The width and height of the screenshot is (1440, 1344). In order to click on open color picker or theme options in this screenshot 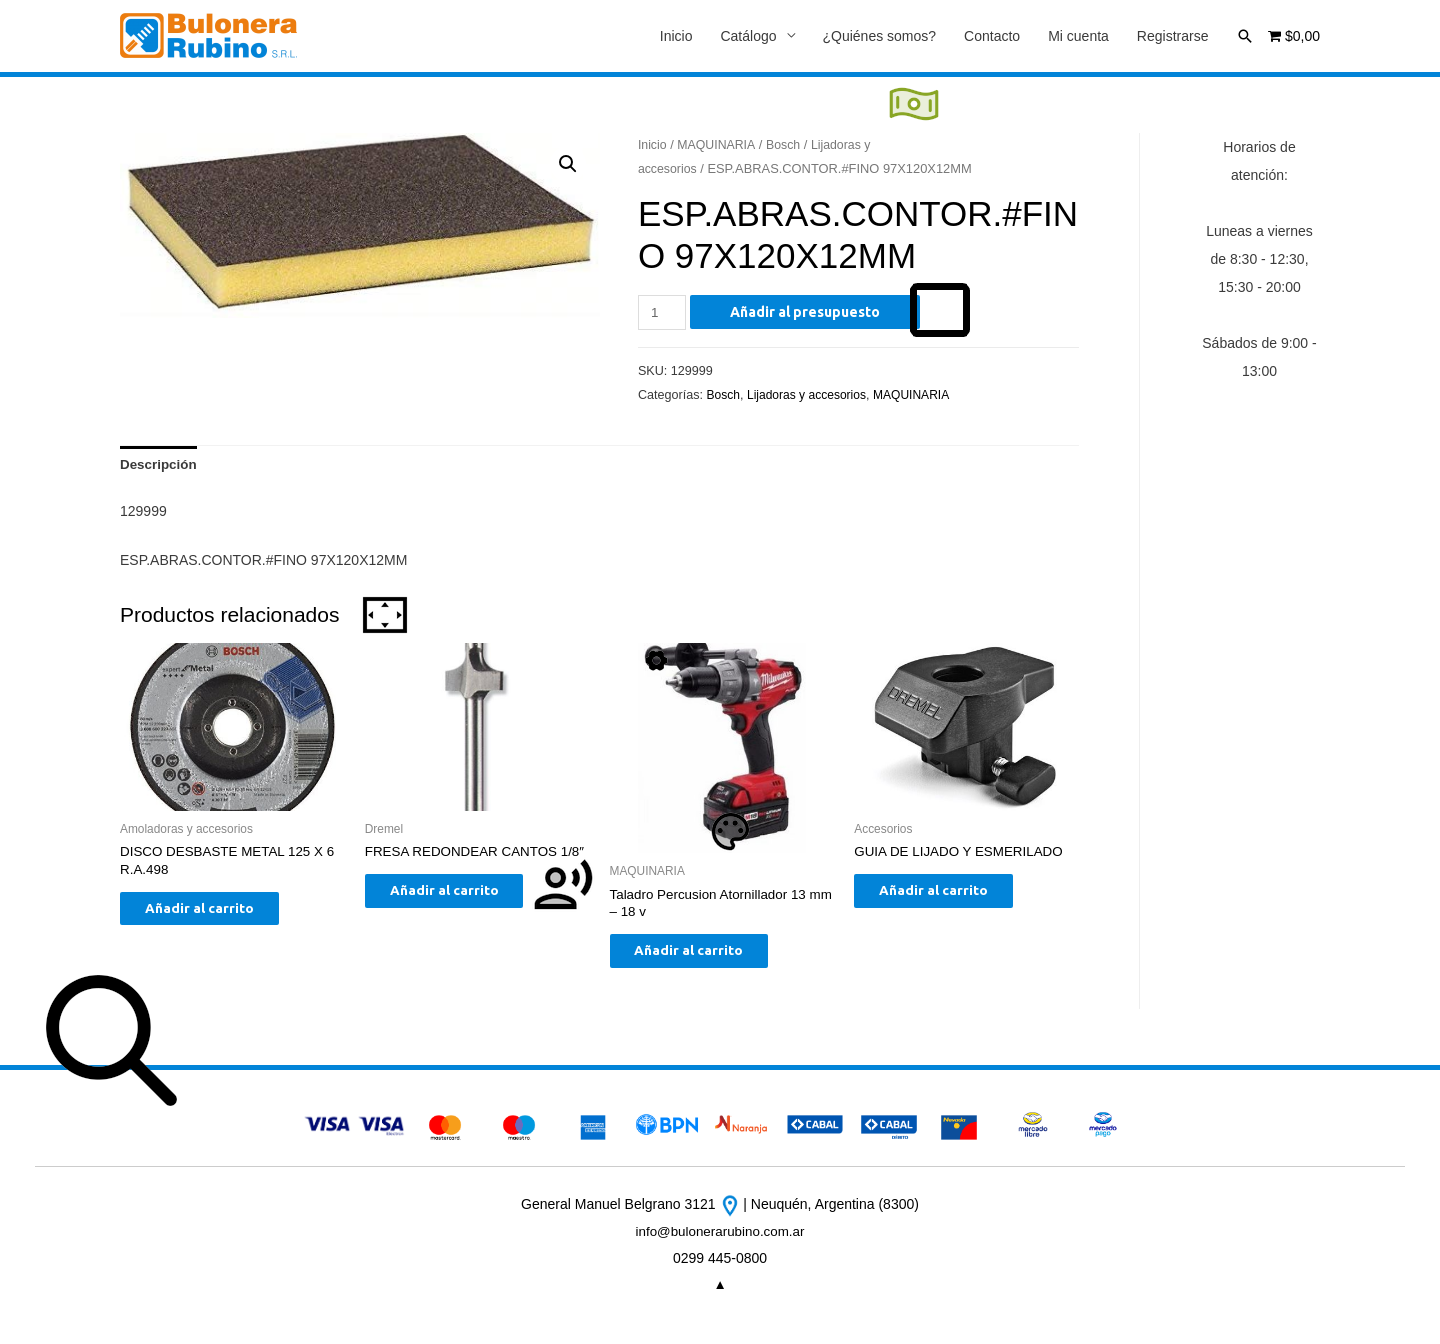, I will do `click(730, 831)`.